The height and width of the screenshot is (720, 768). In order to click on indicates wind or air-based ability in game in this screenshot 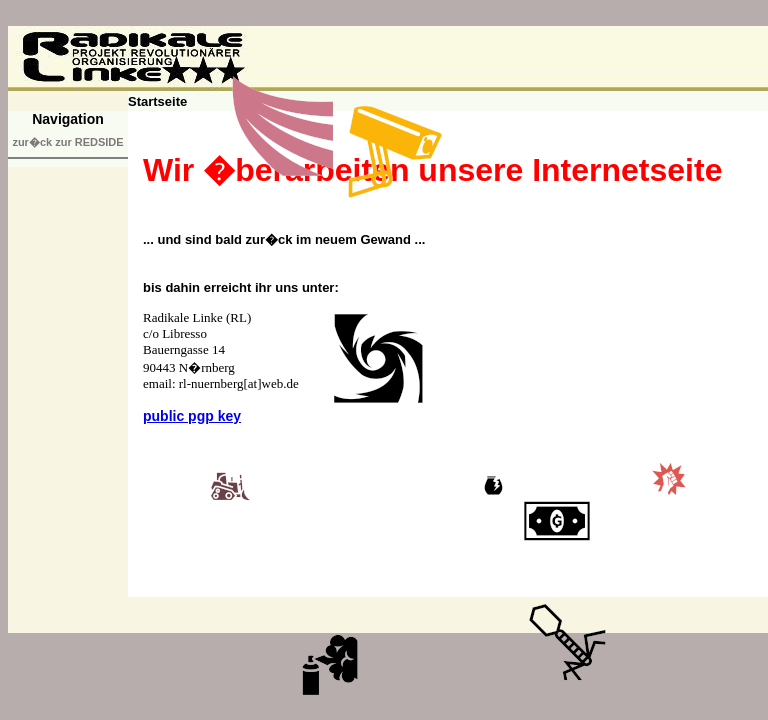, I will do `click(378, 358)`.